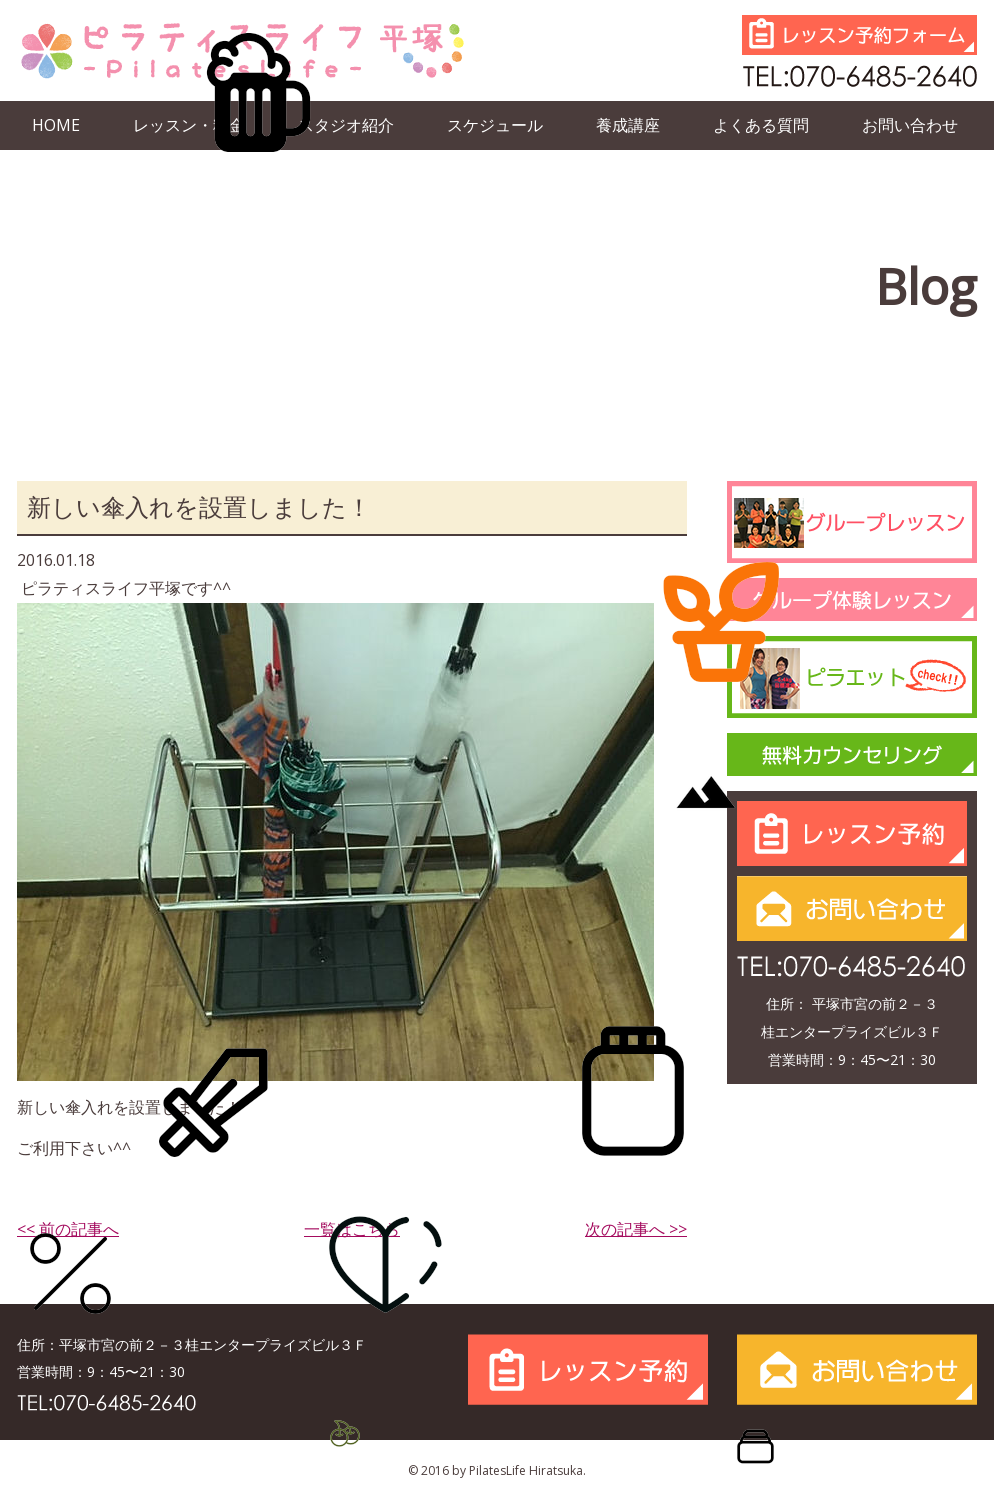 This screenshot has height=1504, width=994. What do you see at coordinates (70, 1273) in the screenshot?
I see `view discount or promotional pricing` at bounding box center [70, 1273].